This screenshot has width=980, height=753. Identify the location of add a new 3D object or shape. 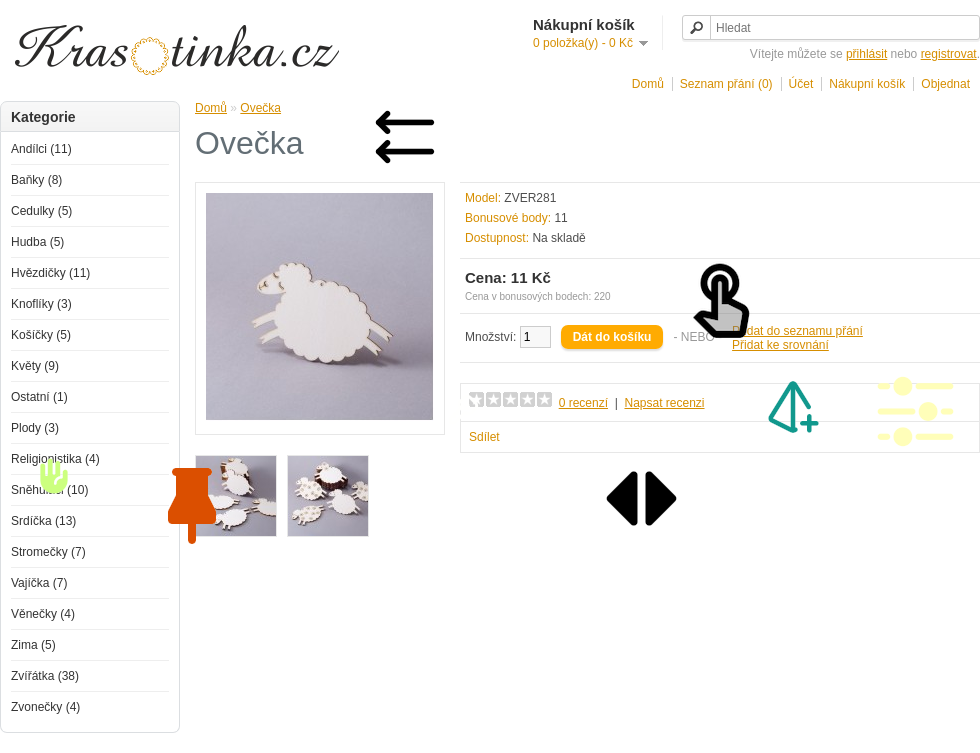
(793, 407).